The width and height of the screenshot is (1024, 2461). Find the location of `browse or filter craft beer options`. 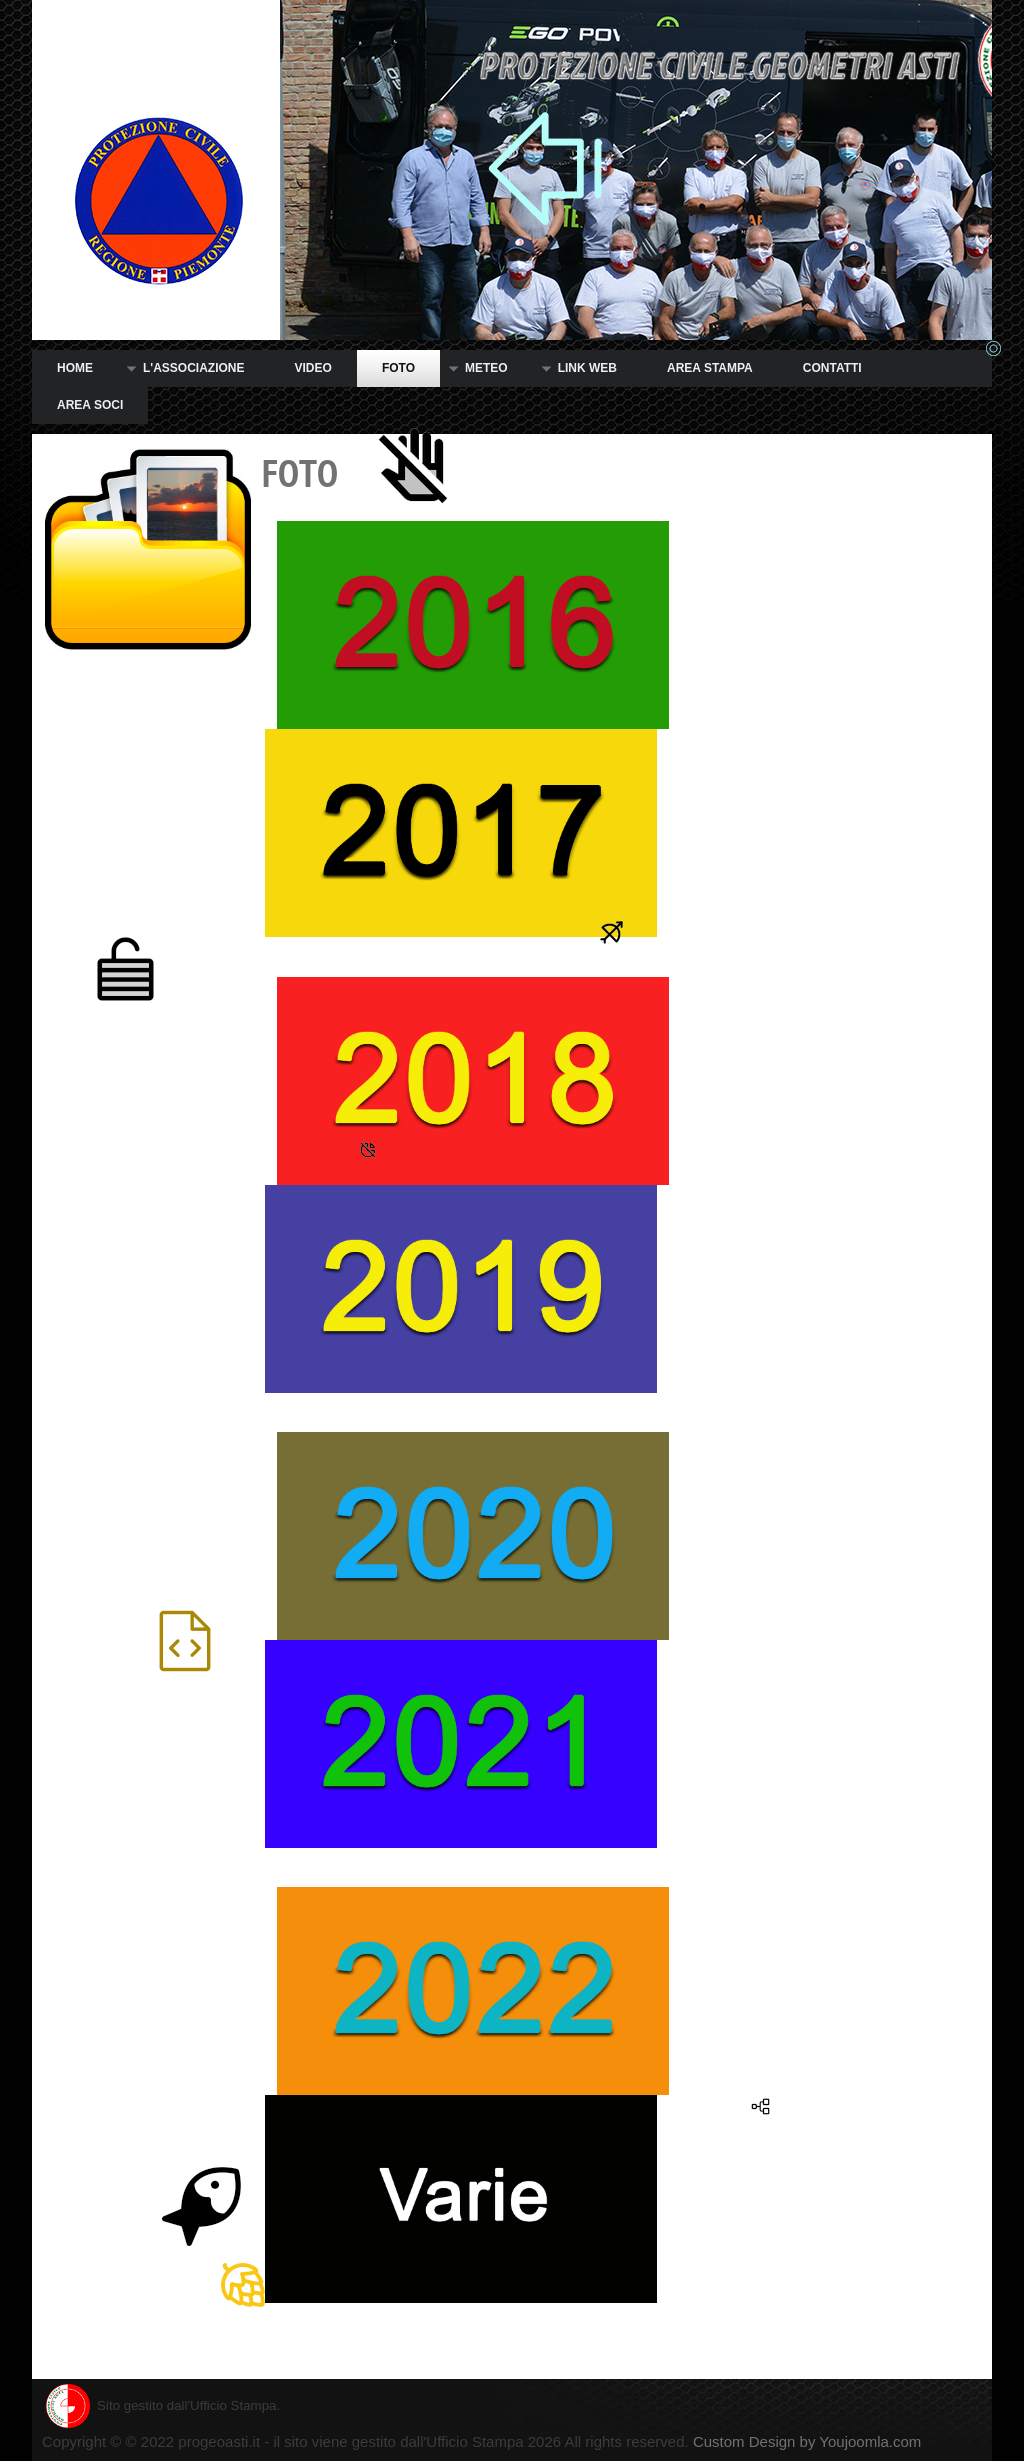

browse or filter craft beer options is located at coordinates (243, 2285).